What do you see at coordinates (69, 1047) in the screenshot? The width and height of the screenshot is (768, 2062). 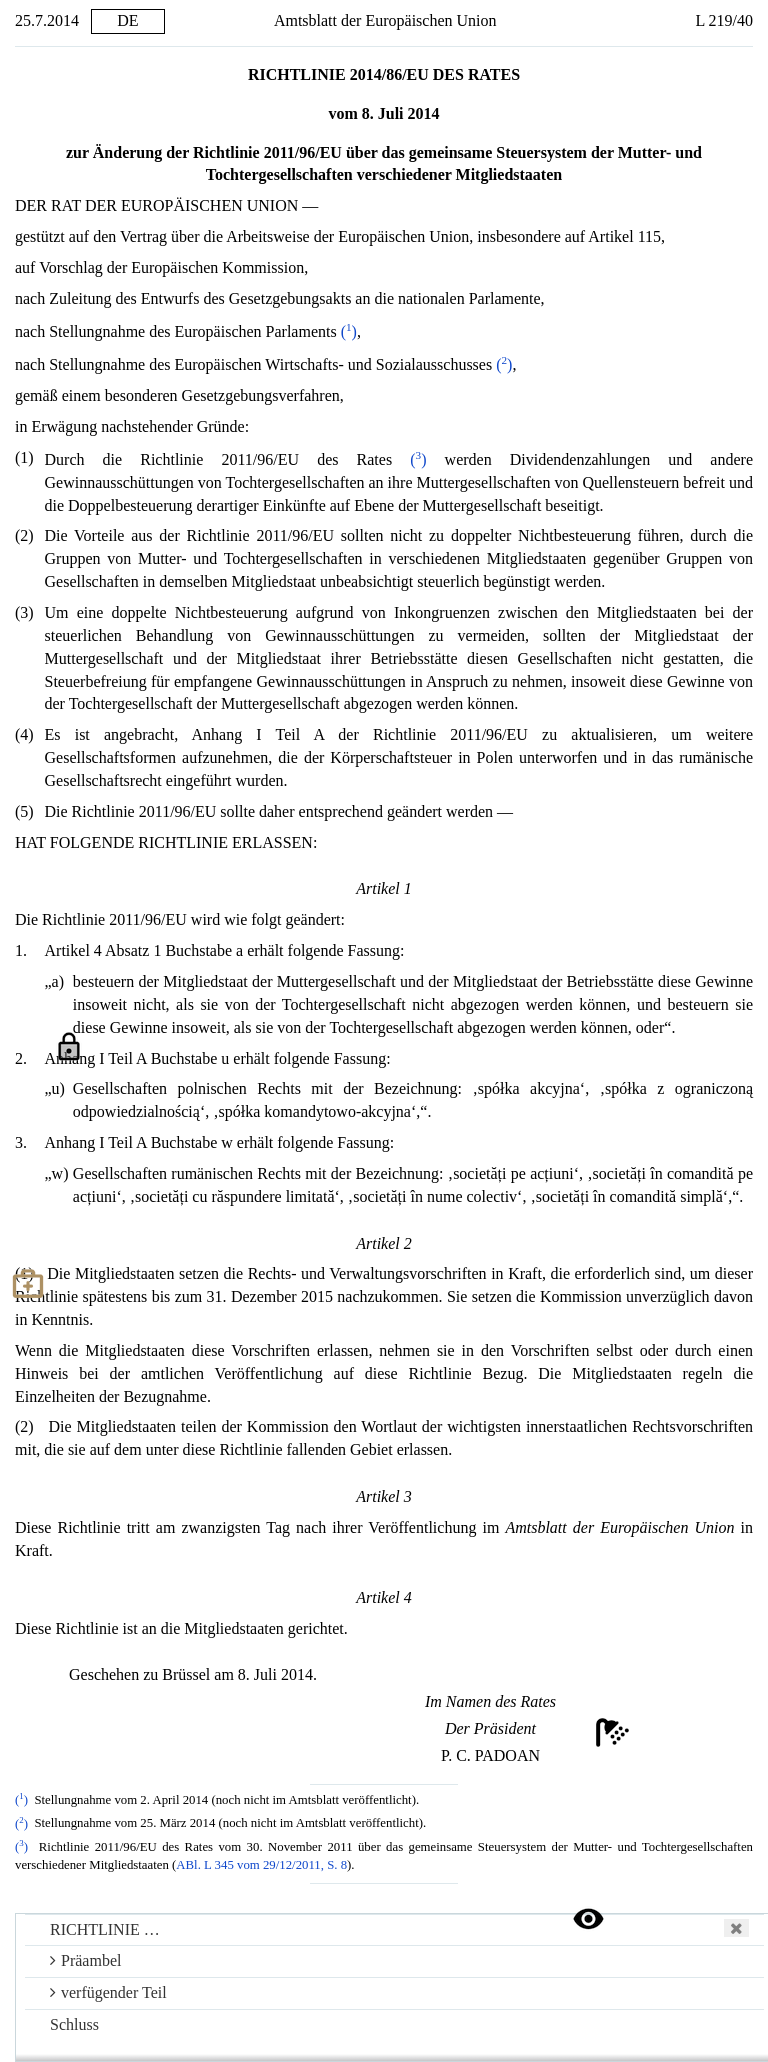 I see `indicates a secure connection` at bounding box center [69, 1047].